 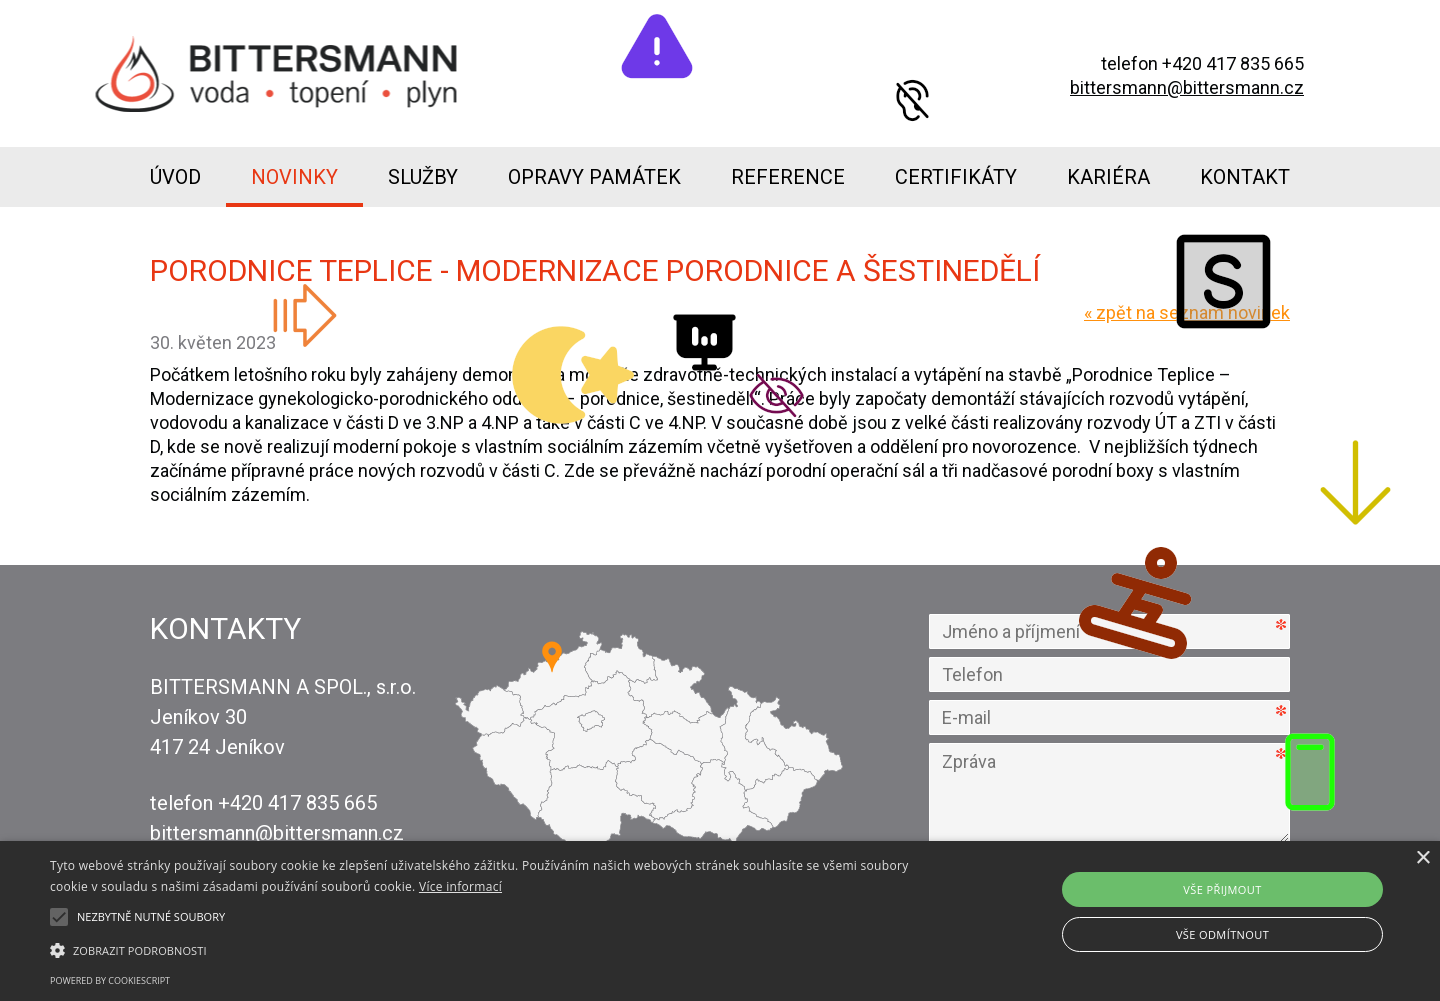 I want to click on indicates hearing assistance is disabled, so click(x=912, y=100).